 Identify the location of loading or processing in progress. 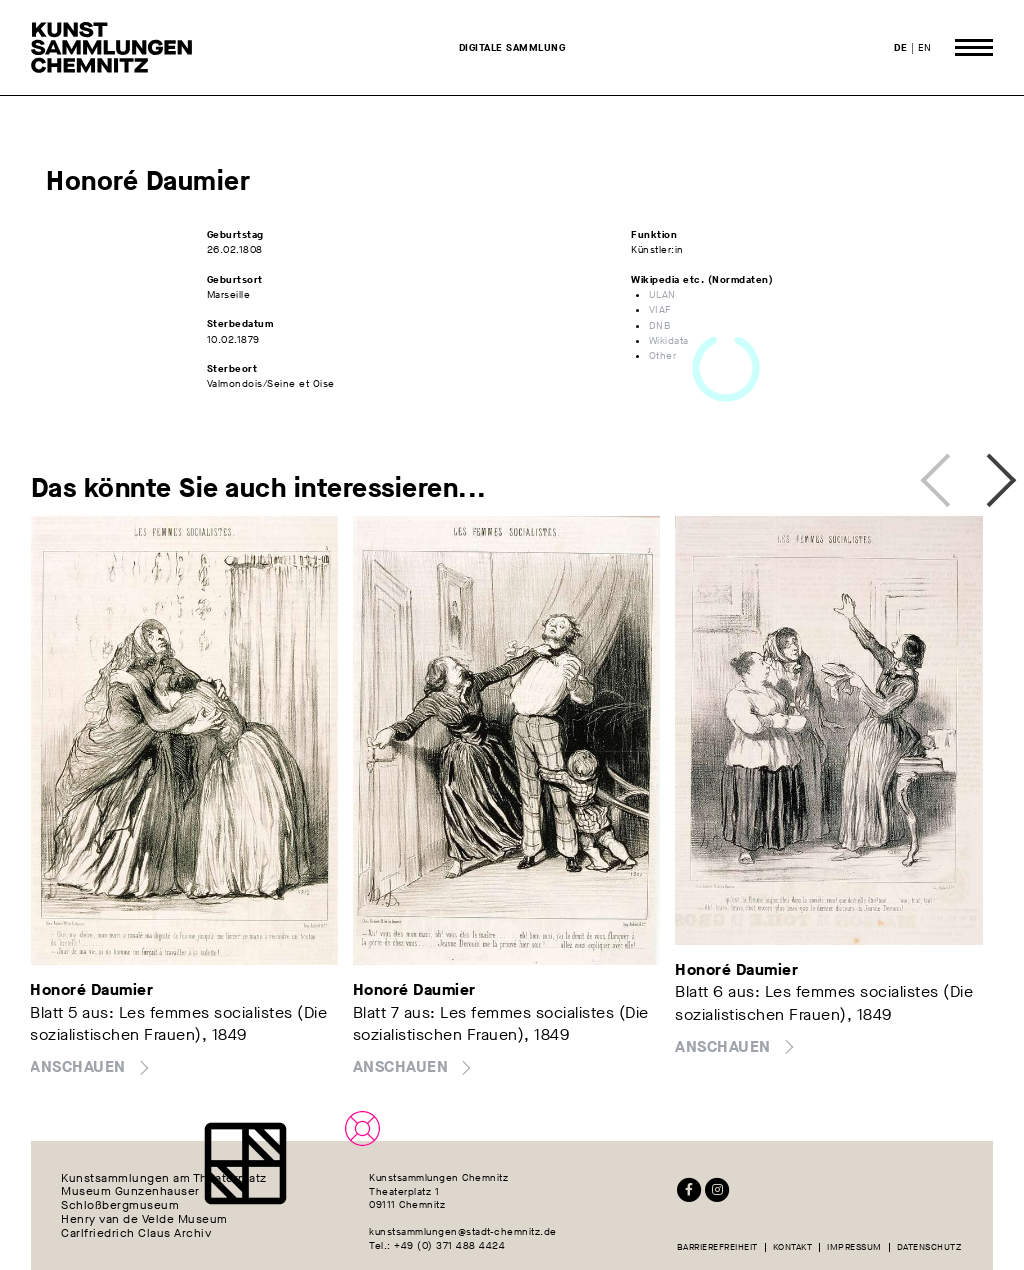
(726, 368).